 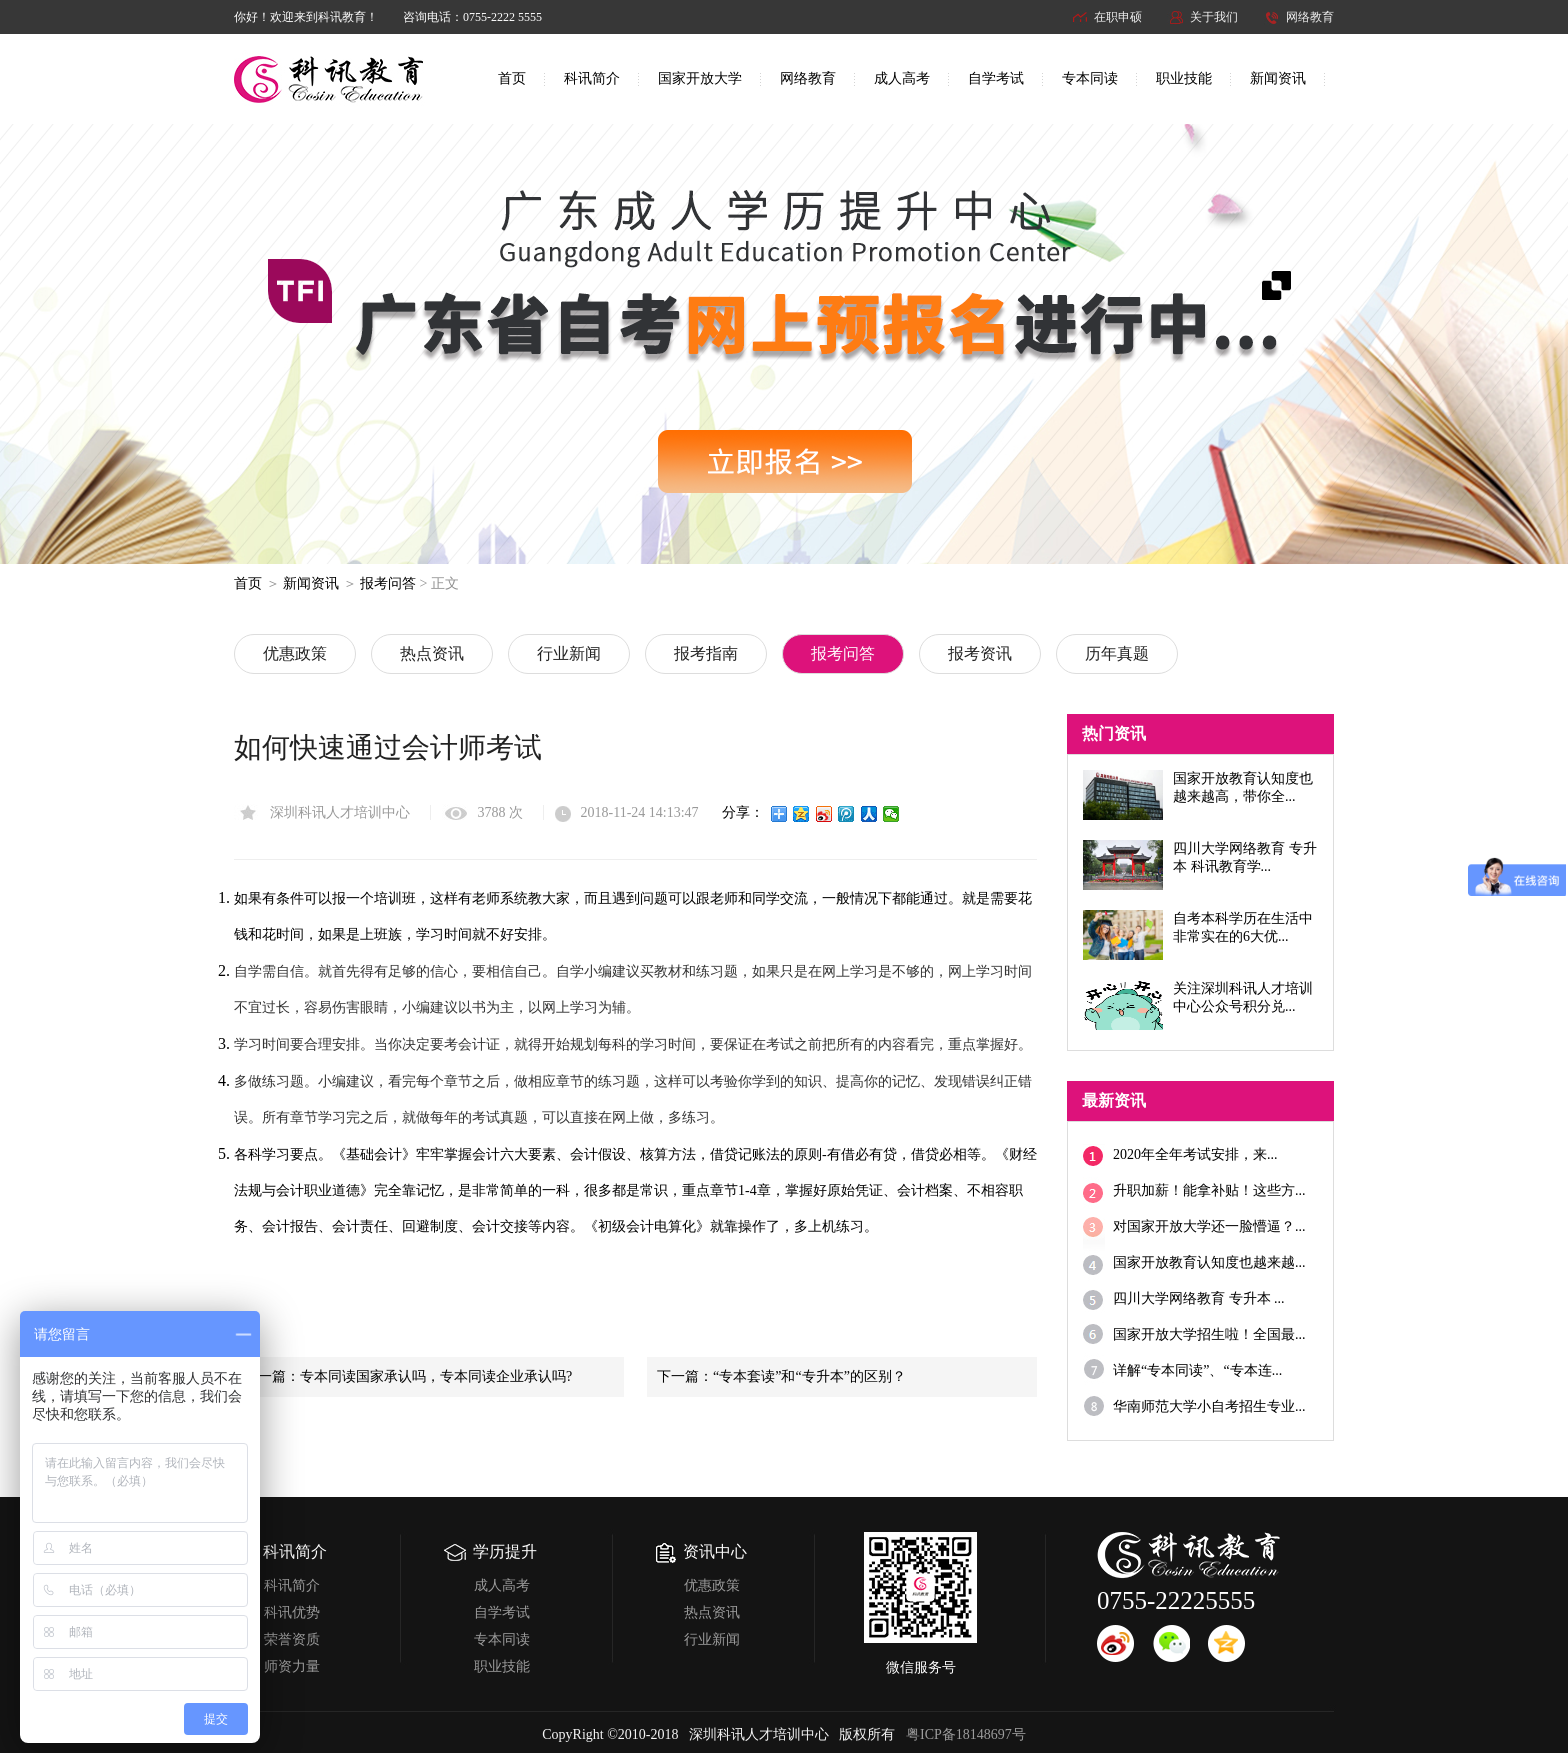 I want to click on open transport for ireland app or website, so click(x=300, y=291).